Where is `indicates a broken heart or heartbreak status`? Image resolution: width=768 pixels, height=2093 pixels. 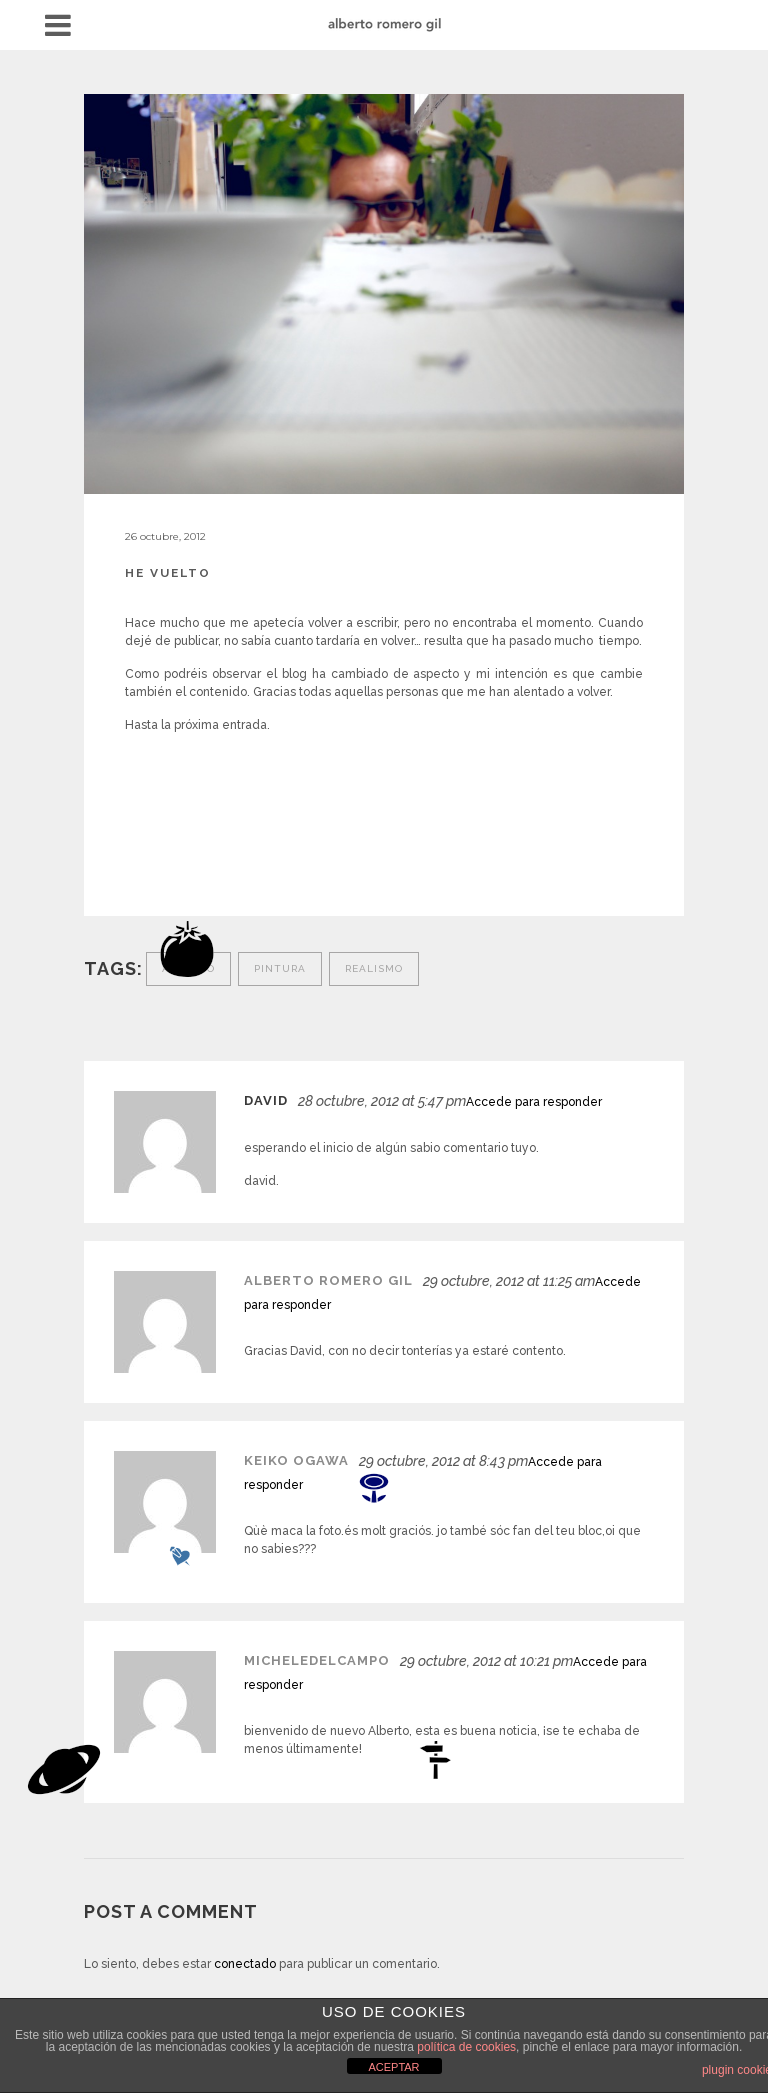 indicates a broken heart or heartbreak status is located at coordinates (180, 1556).